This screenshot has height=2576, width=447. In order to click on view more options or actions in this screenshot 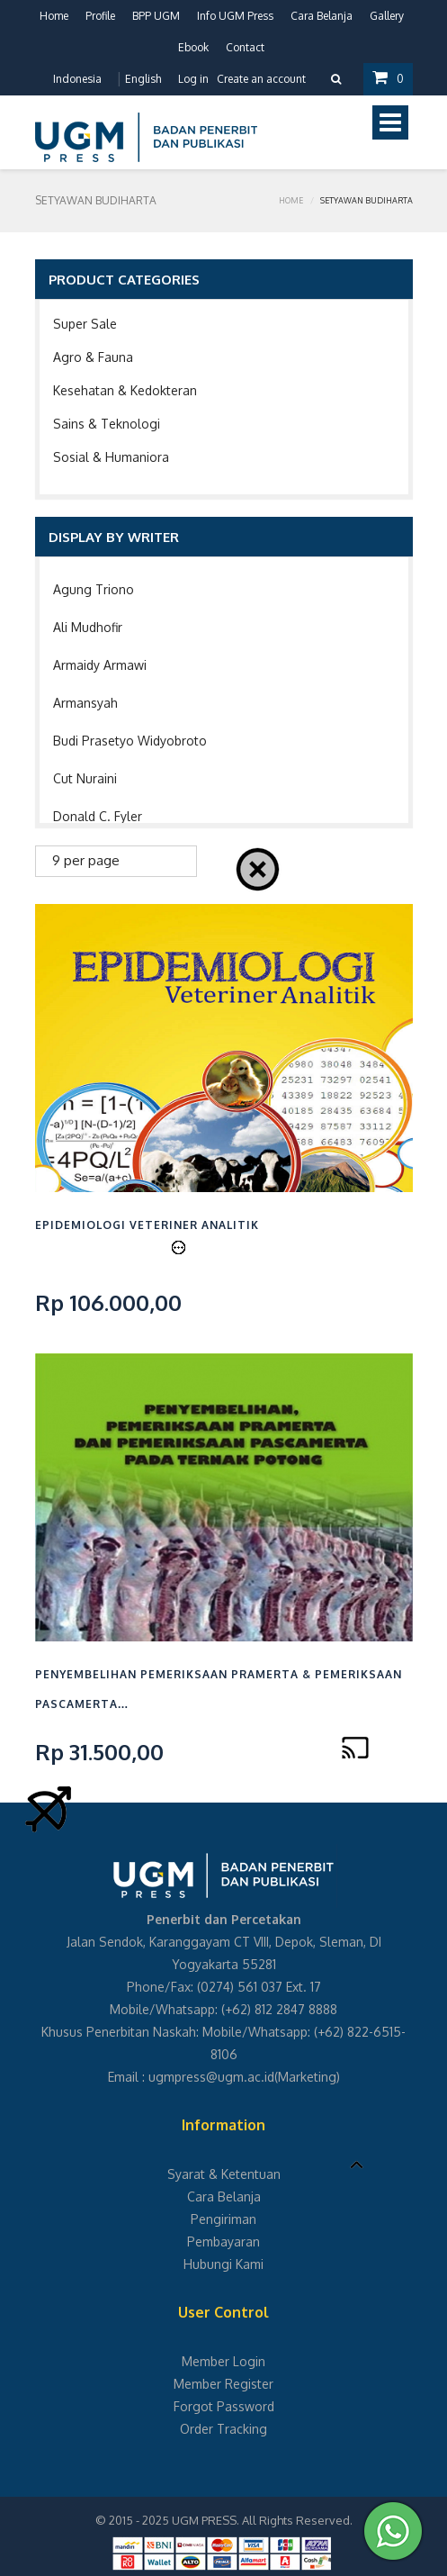, I will do `click(178, 1247)`.